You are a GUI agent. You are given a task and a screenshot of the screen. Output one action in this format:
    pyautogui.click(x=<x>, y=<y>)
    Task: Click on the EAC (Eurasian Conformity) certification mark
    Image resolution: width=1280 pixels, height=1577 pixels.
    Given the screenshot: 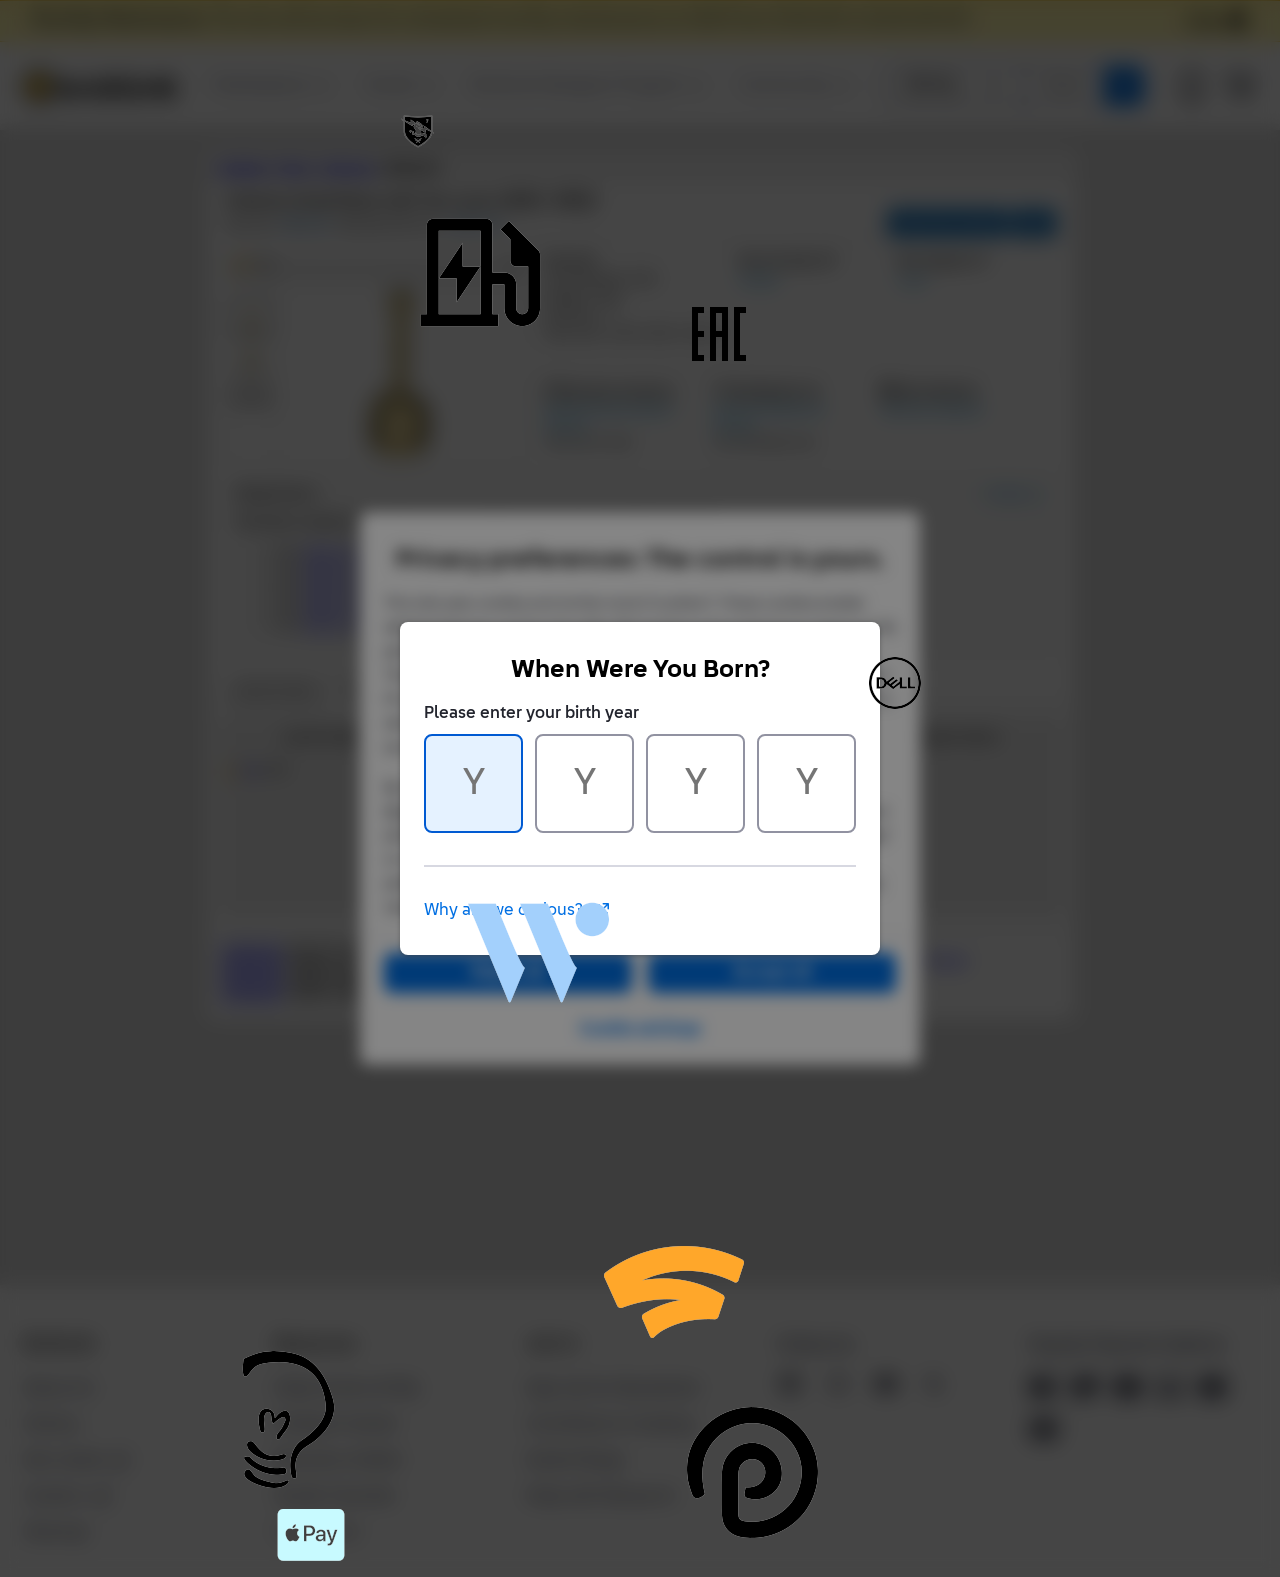 What is the action you would take?
    pyautogui.click(x=719, y=334)
    